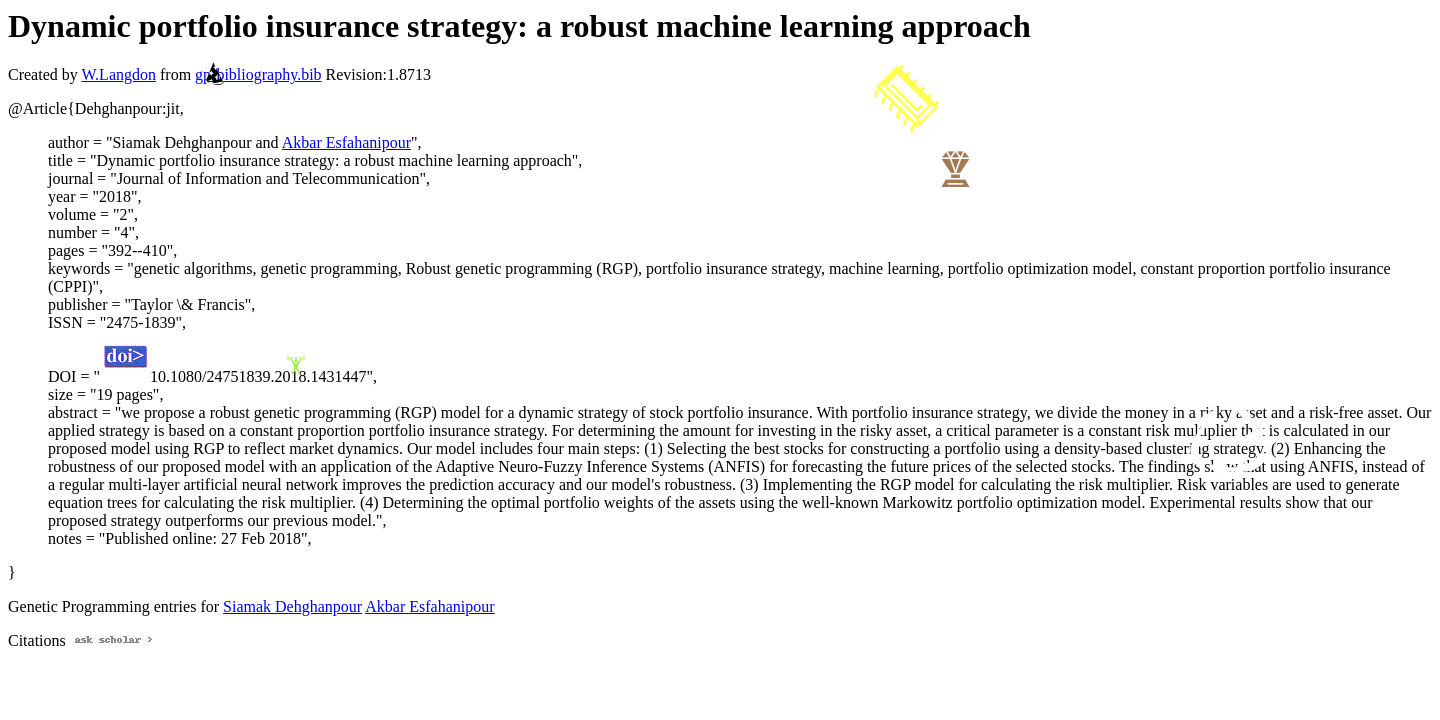  Describe the element at coordinates (296, 365) in the screenshot. I see `access workout or exercise tracking` at that location.